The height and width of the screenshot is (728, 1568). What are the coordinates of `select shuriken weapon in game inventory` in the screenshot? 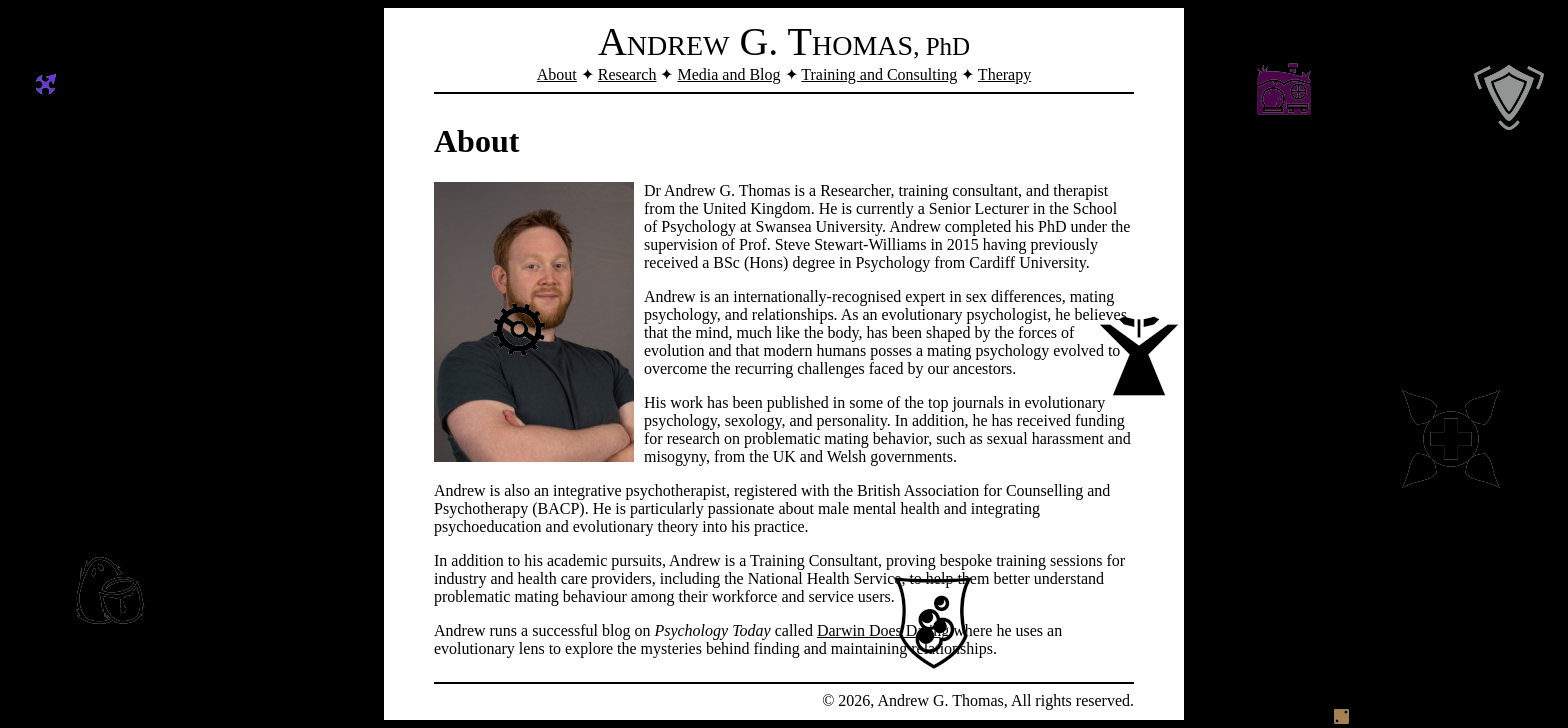 It's located at (46, 84).